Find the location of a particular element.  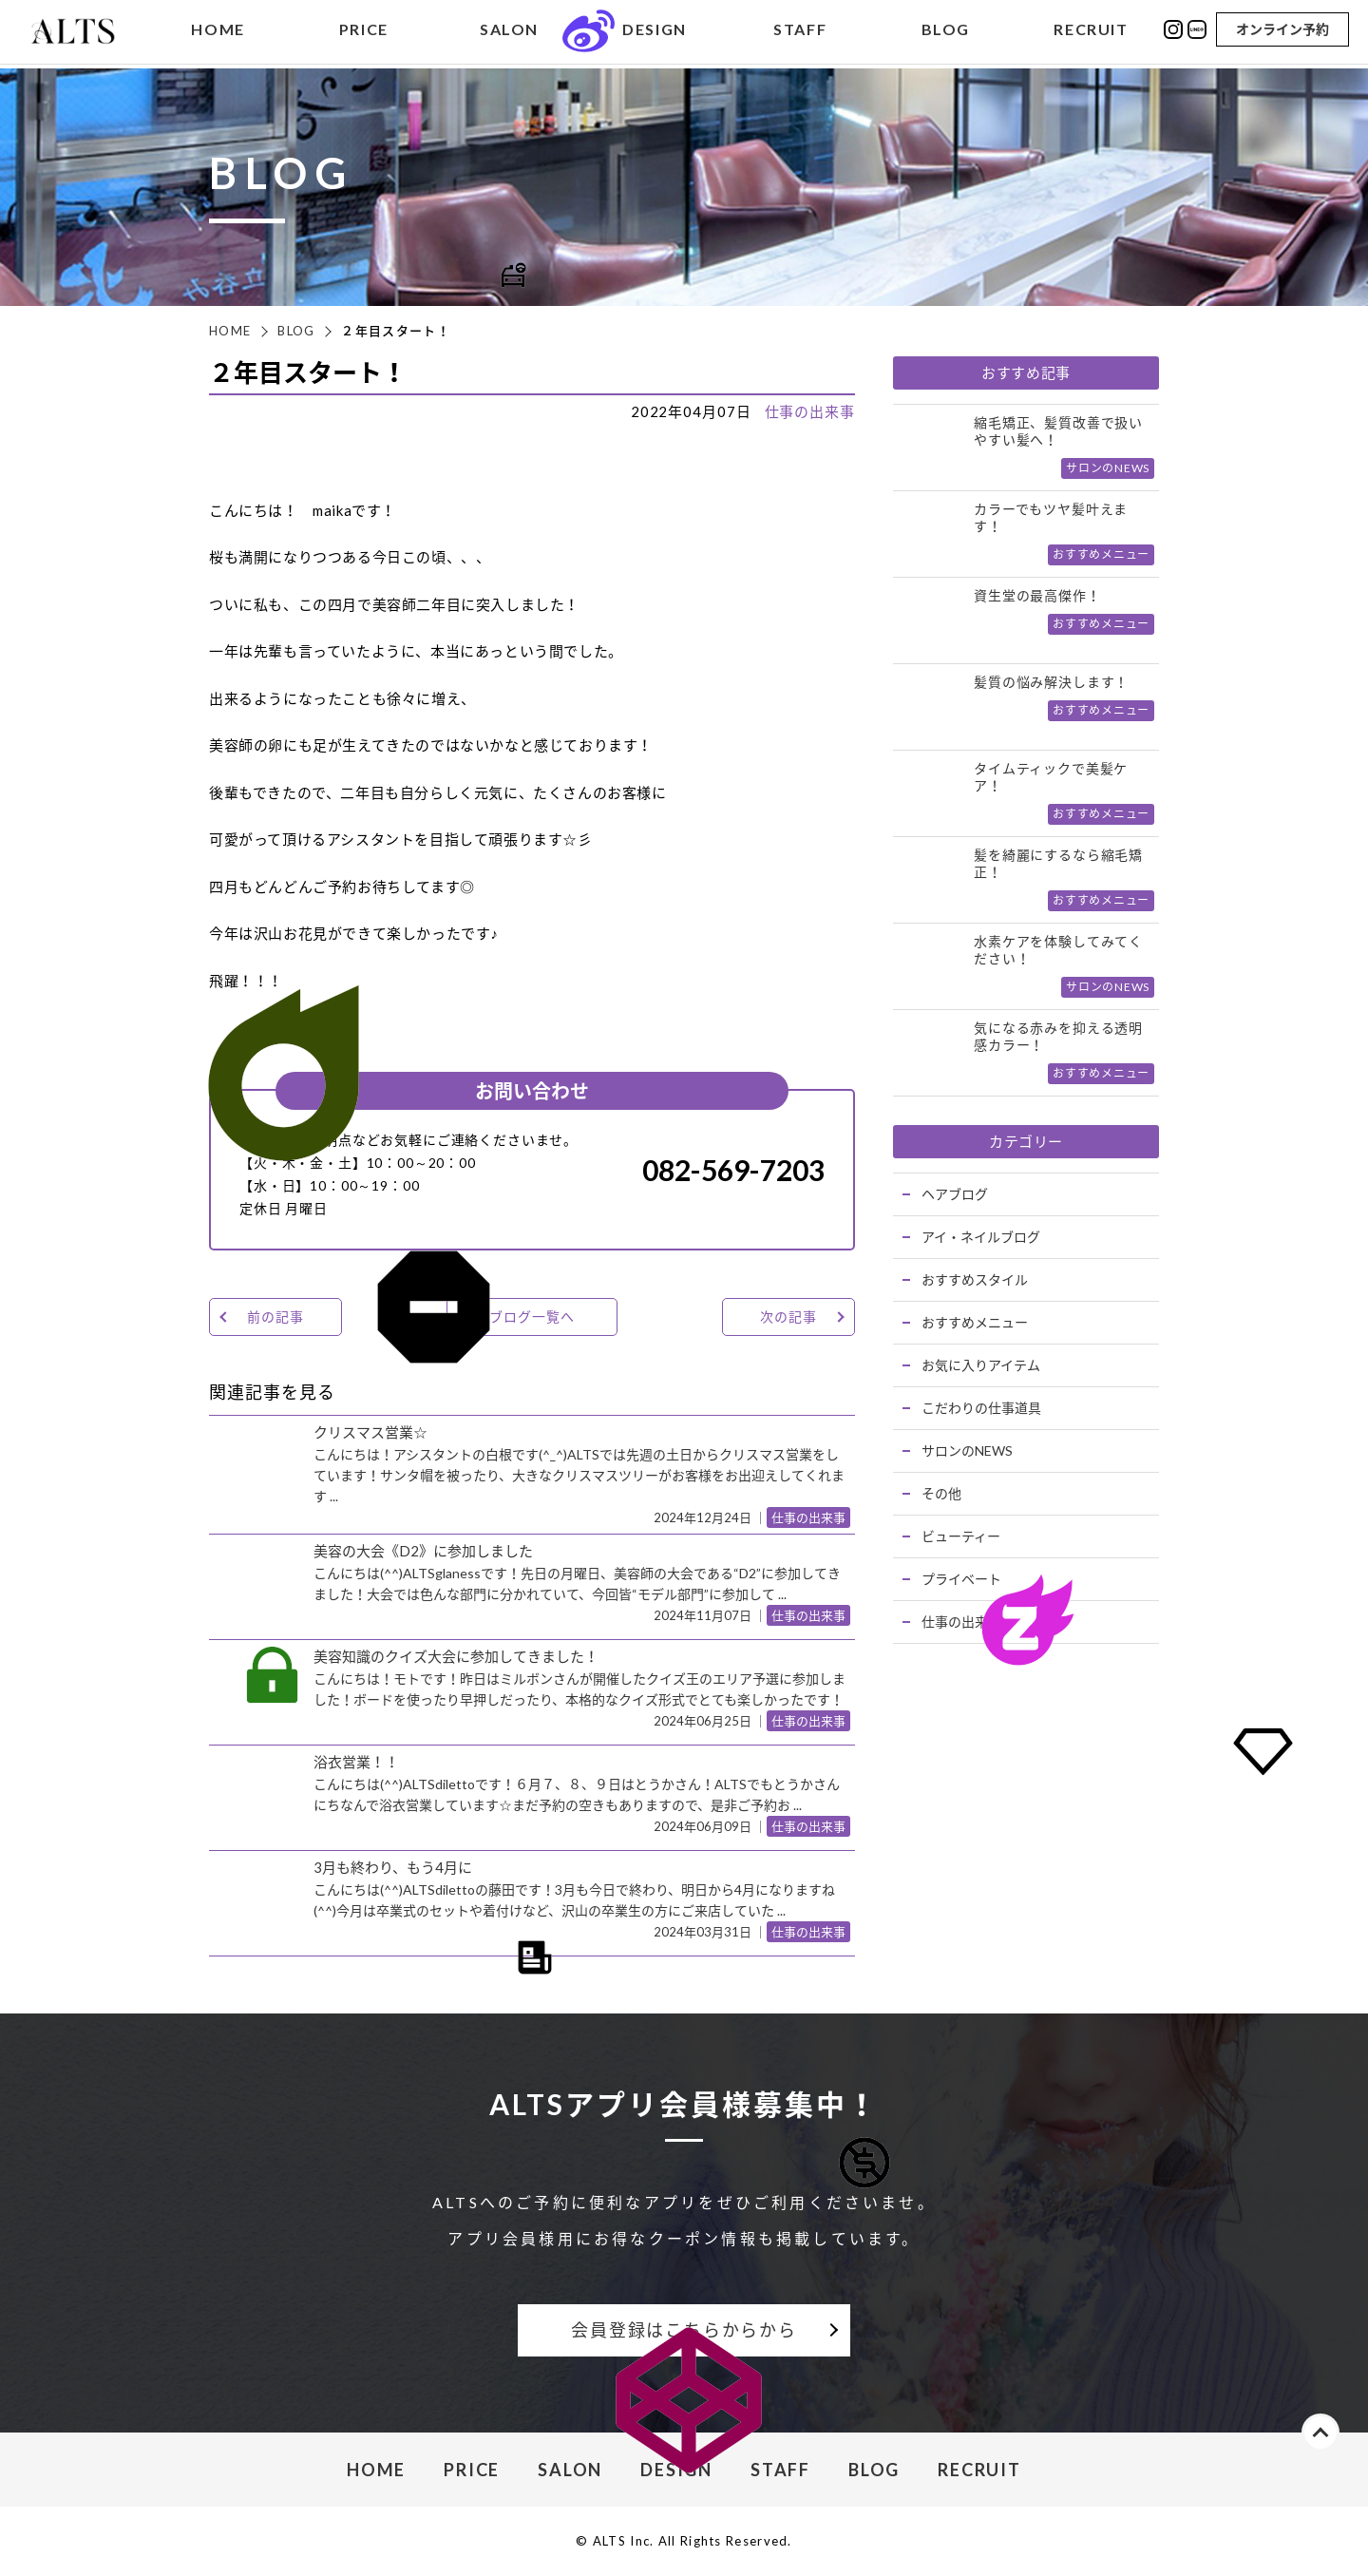

taxi or rideshare with wifi available is located at coordinates (513, 276).